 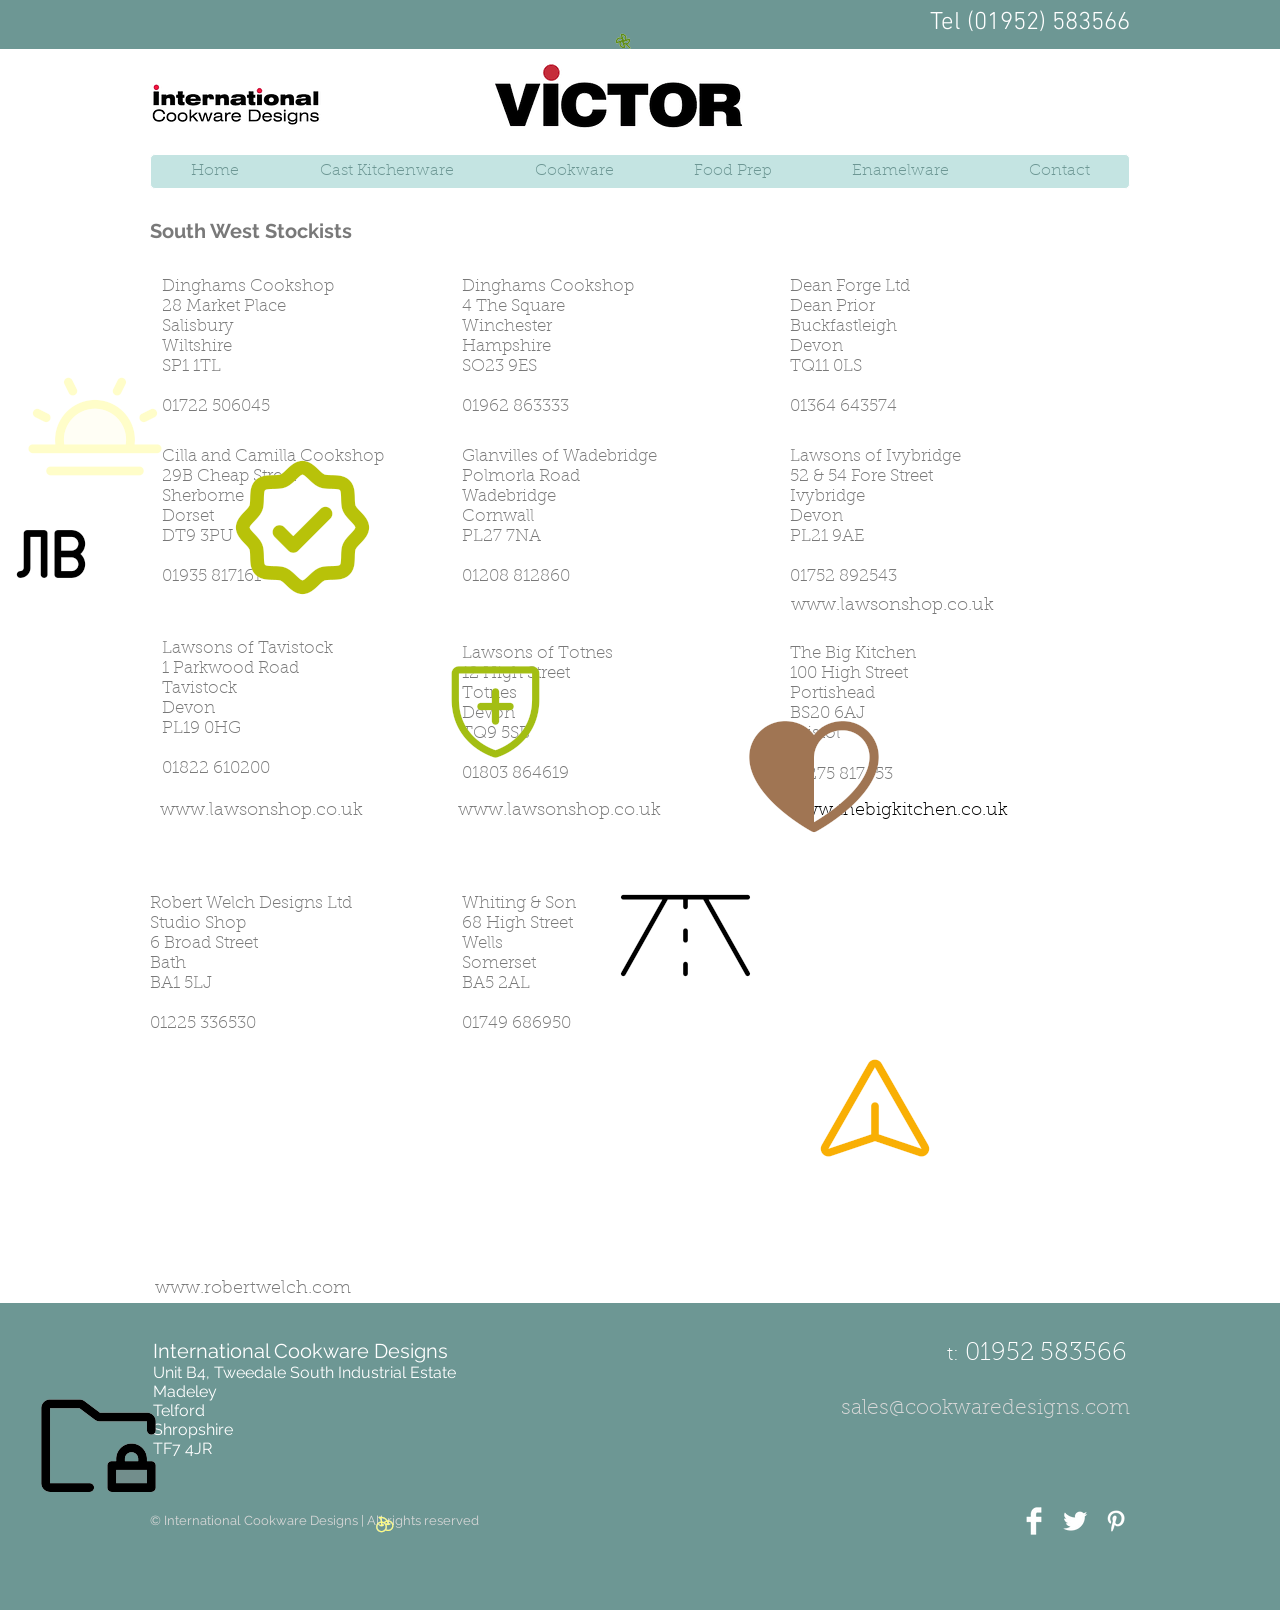 What do you see at coordinates (98, 1443) in the screenshot?
I see `access a password-protected folder` at bounding box center [98, 1443].